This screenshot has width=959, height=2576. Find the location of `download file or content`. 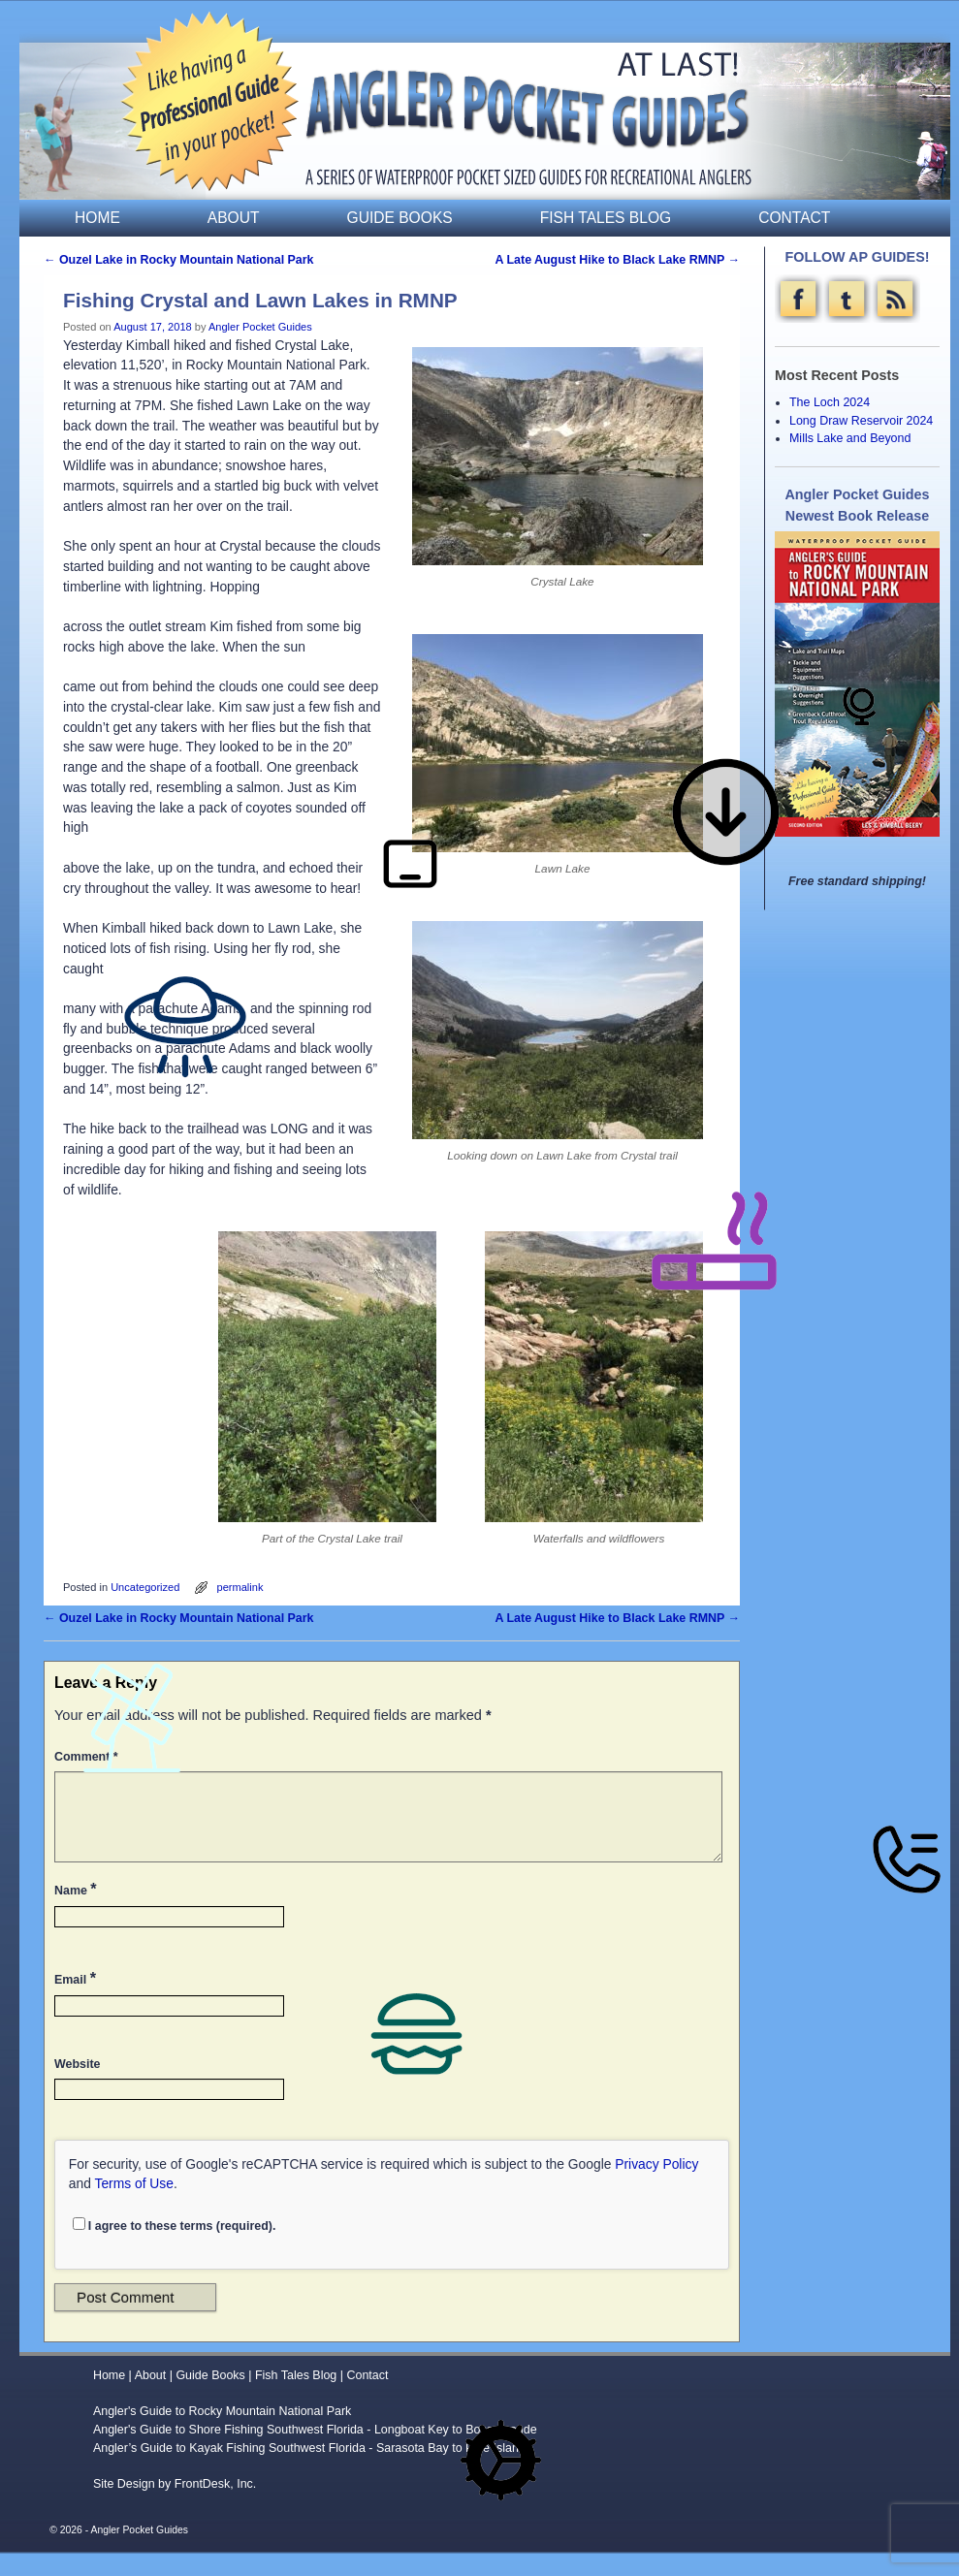

download file or content is located at coordinates (725, 811).